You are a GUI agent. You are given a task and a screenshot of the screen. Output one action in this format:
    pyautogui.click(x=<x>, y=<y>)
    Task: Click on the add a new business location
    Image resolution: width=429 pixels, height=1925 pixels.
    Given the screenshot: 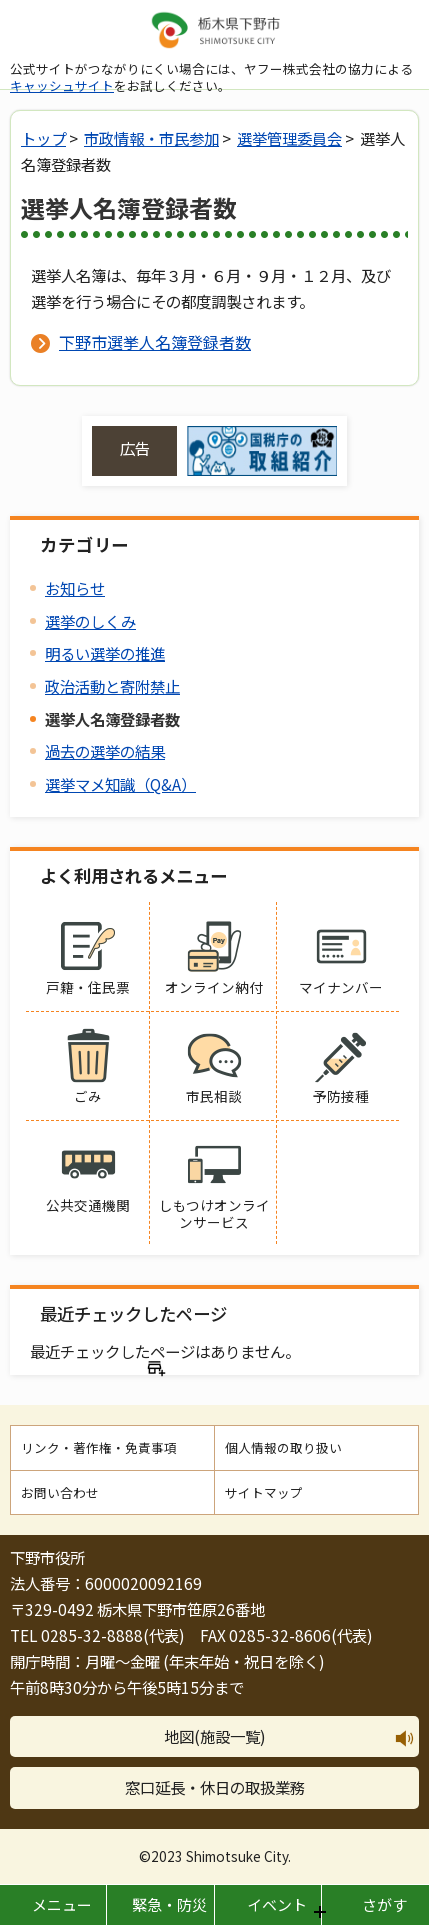 What is the action you would take?
    pyautogui.click(x=156, y=1367)
    